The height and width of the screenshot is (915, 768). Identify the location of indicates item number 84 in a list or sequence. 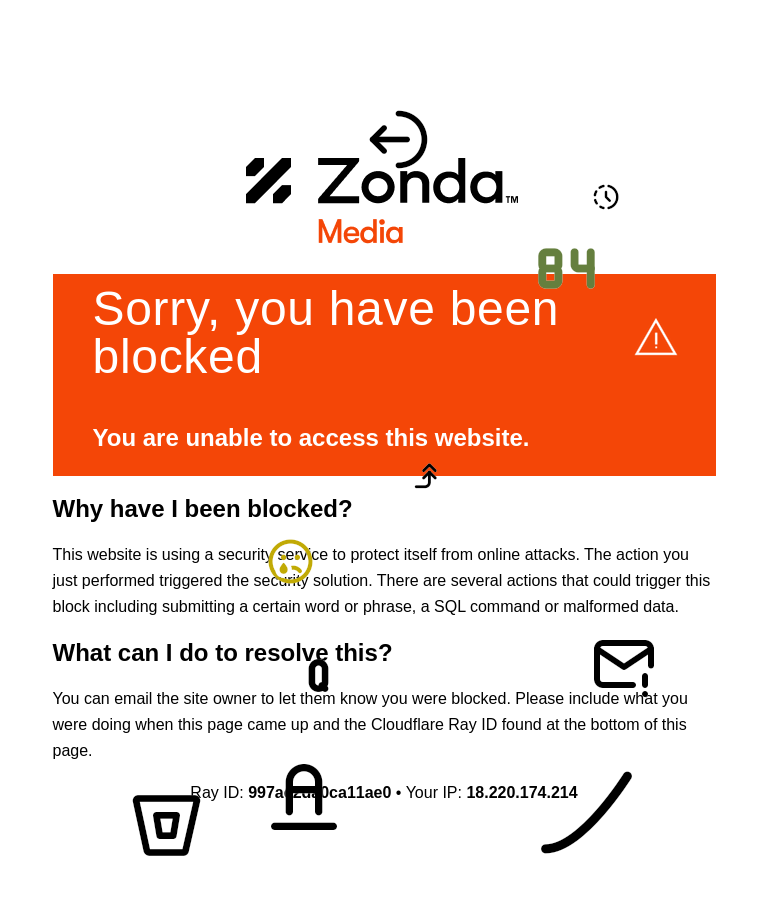
(566, 268).